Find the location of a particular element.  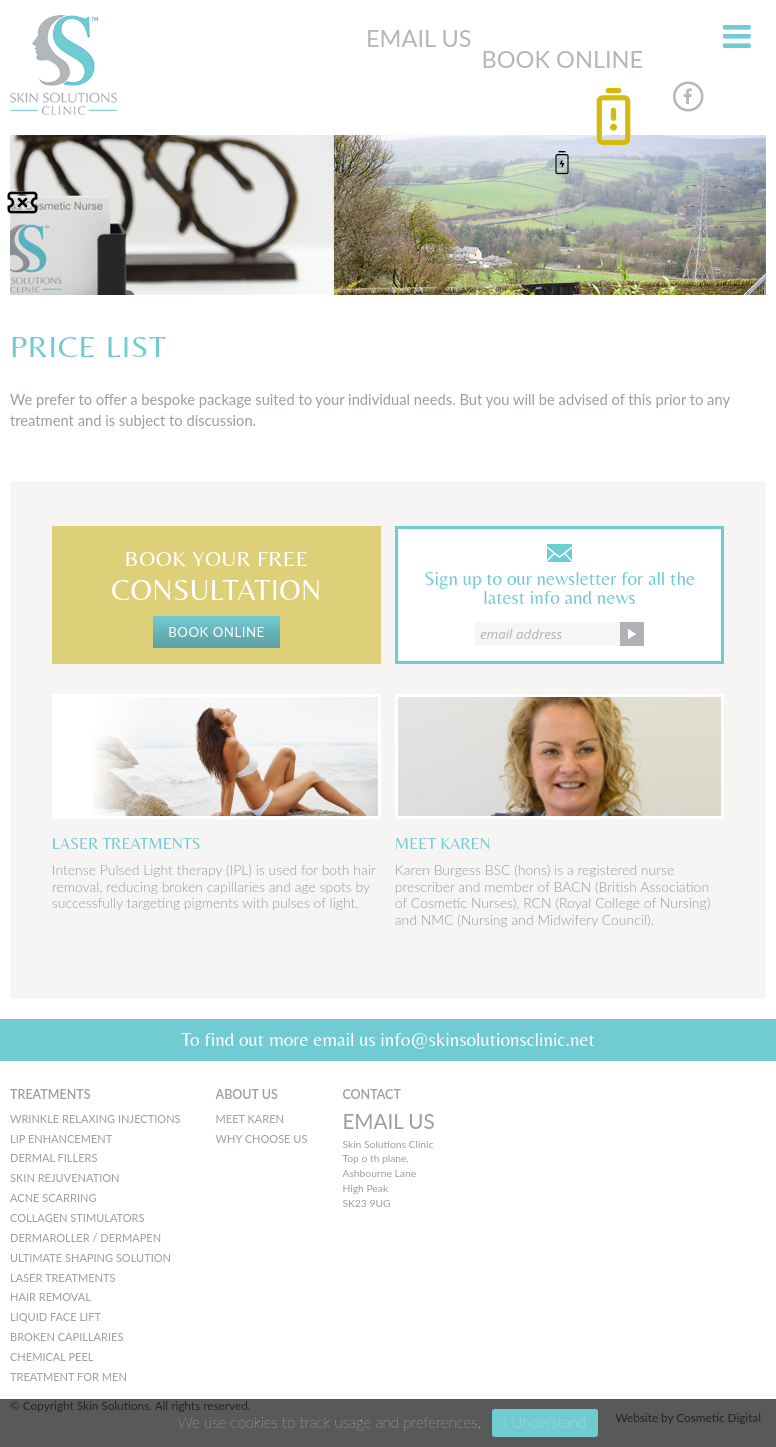

indicates device is currently charging is located at coordinates (562, 163).